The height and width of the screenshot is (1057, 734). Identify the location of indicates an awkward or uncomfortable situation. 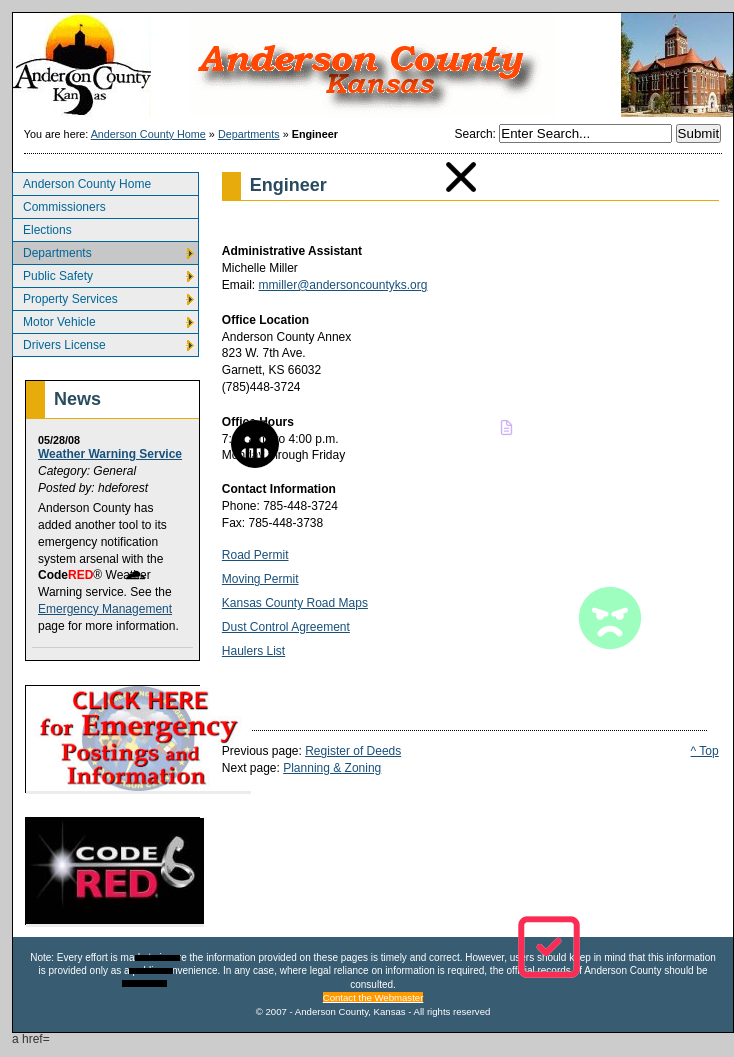
(255, 444).